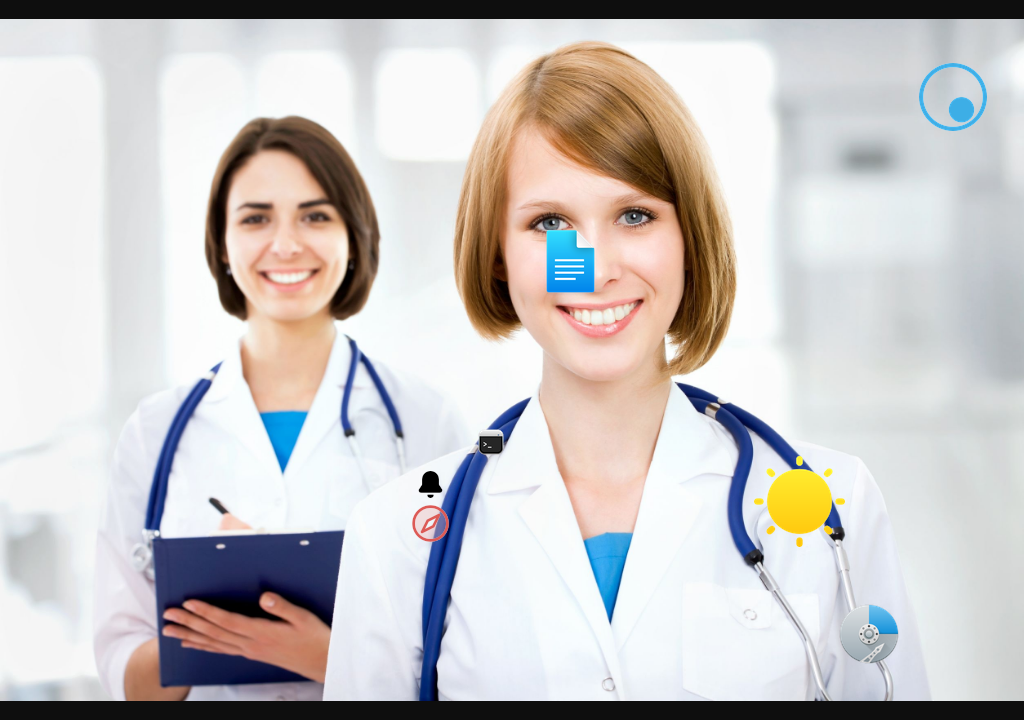 The height and width of the screenshot is (720, 1024). I want to click on access navigation or directions, so click(430, 523).